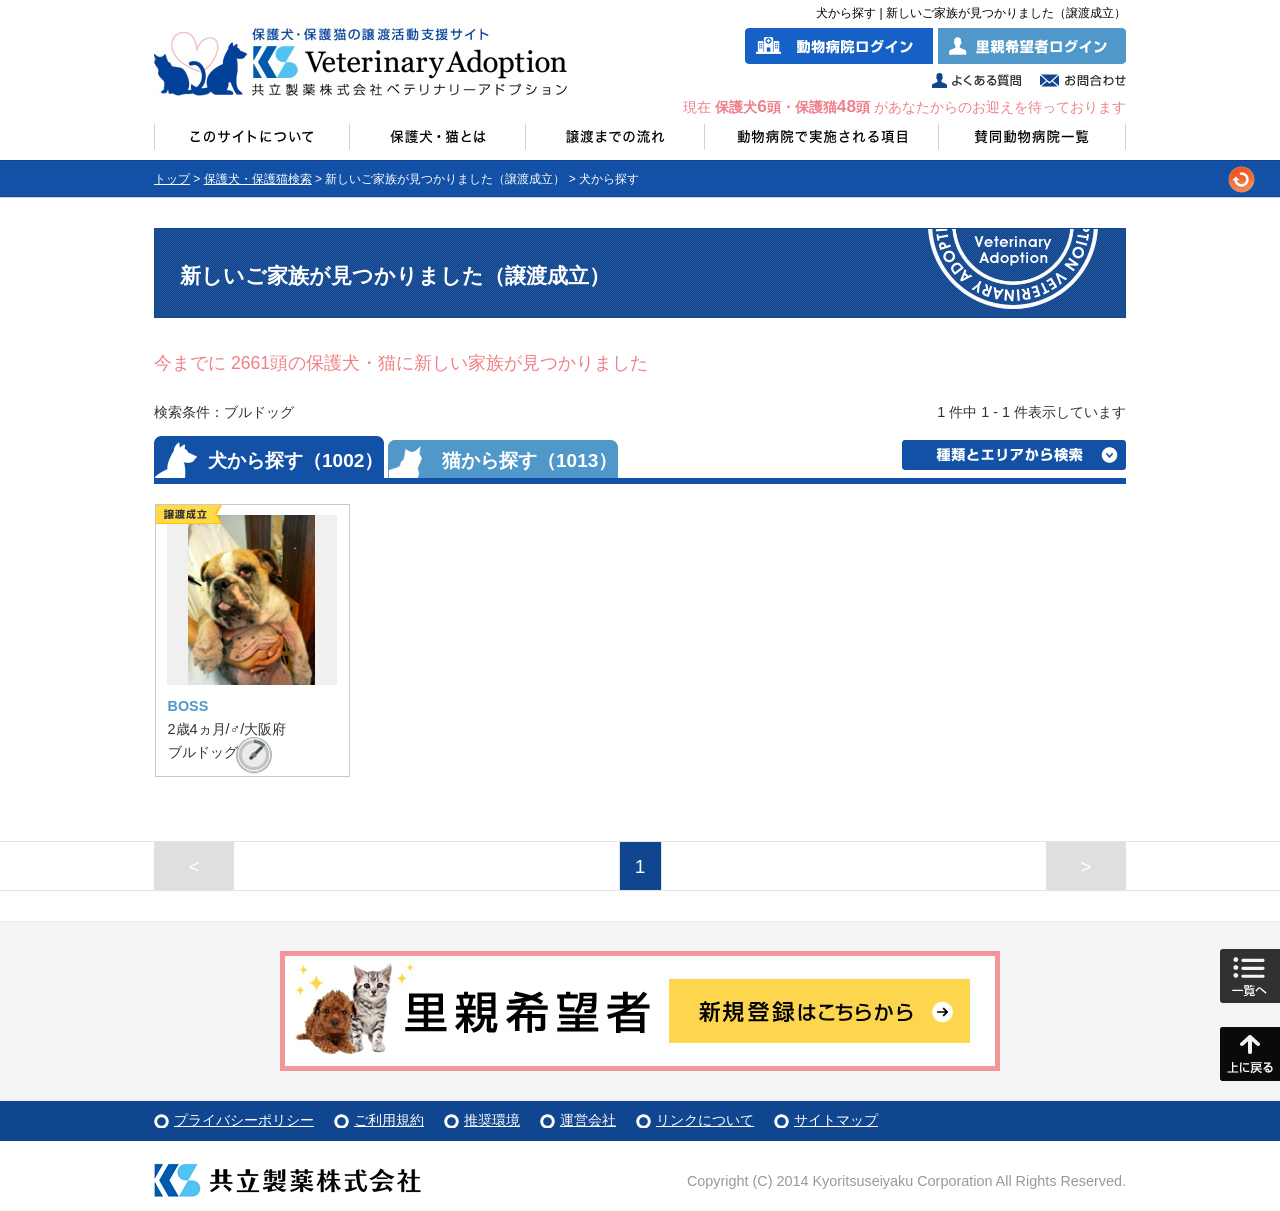 The width and height of the screenshot is (1280, 1211). What do you see at coordinates (254, 755) in the screenshot?
I see `open system profiler application` at bounding box center [254, 755].